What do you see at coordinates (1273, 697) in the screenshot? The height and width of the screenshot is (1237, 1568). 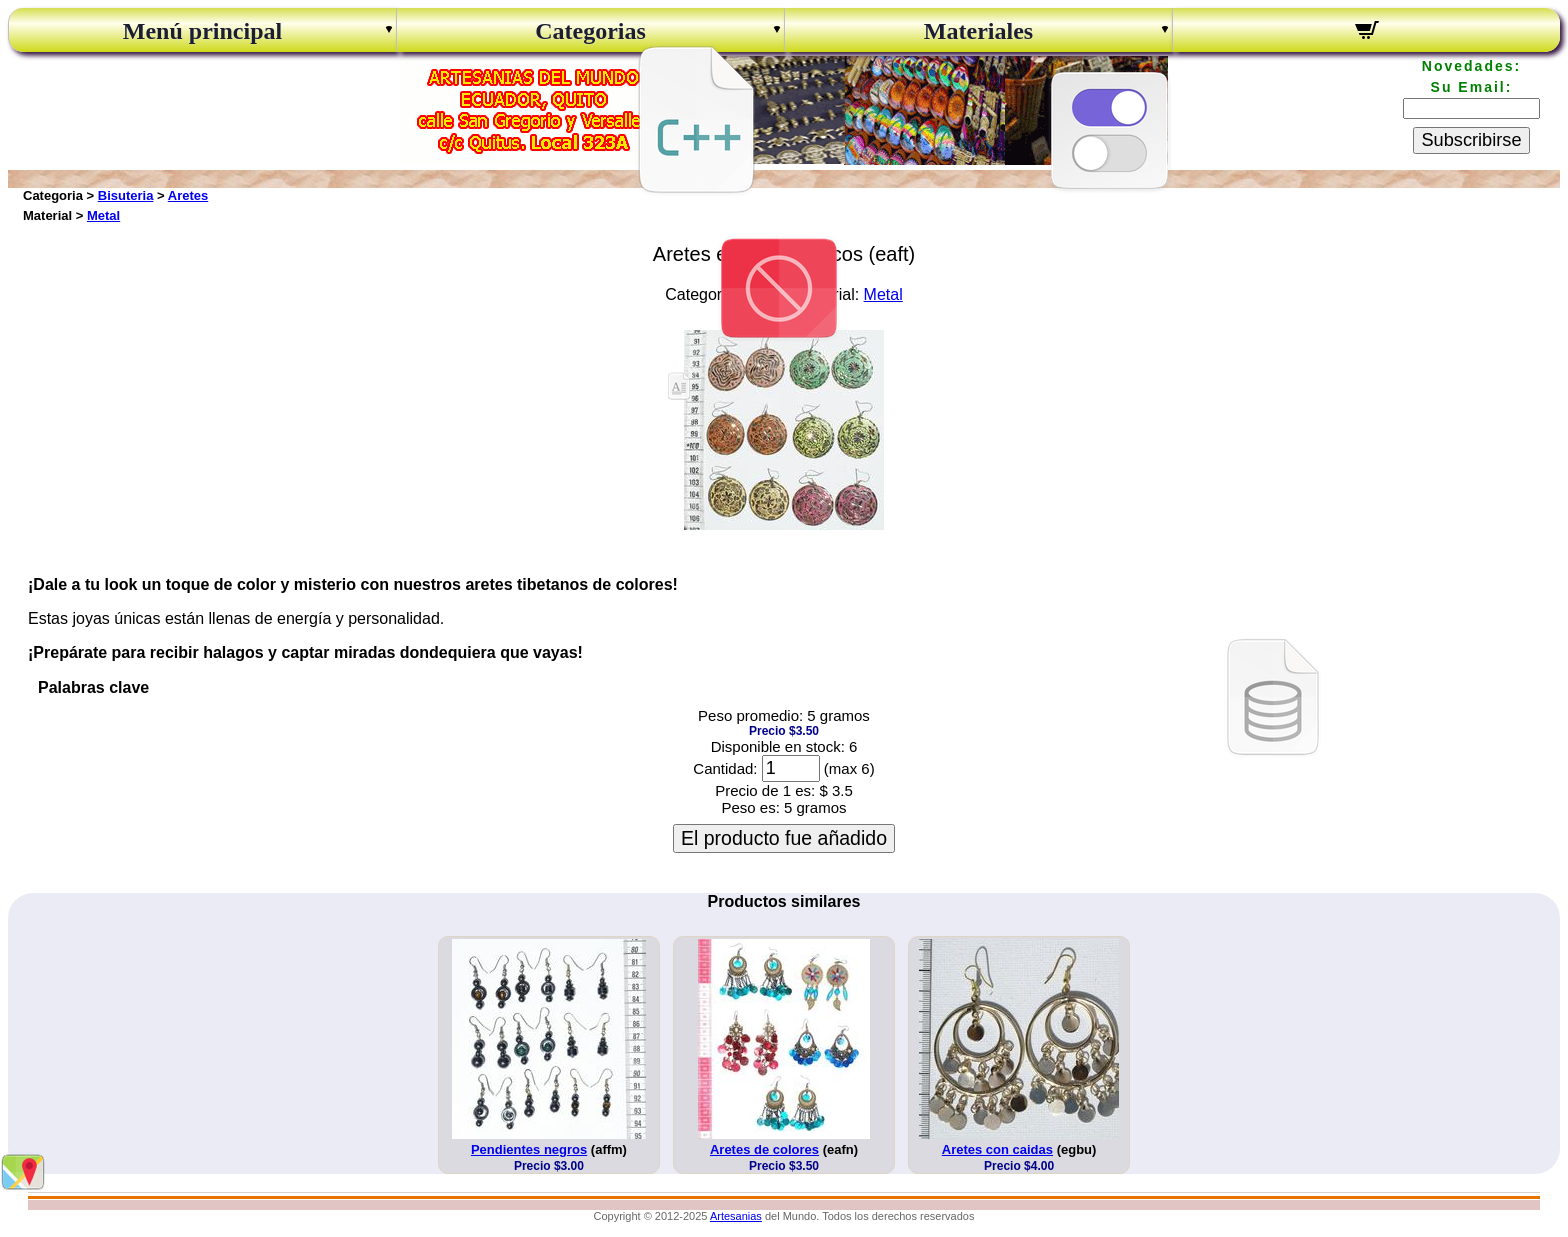 I see `open a database file` at bounding box center [1273, 697].